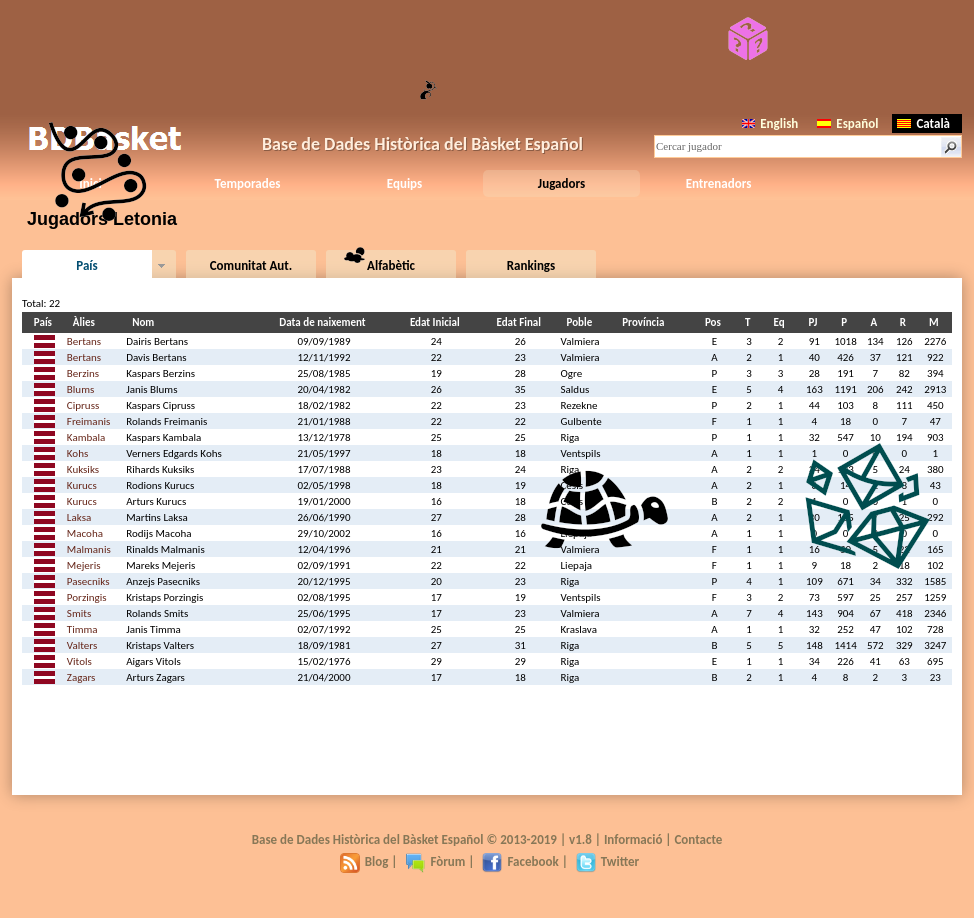 The width and height of the screenshot is (974, 918). I want to click on navigate a slalom or obstacle course, so click(97, 171).